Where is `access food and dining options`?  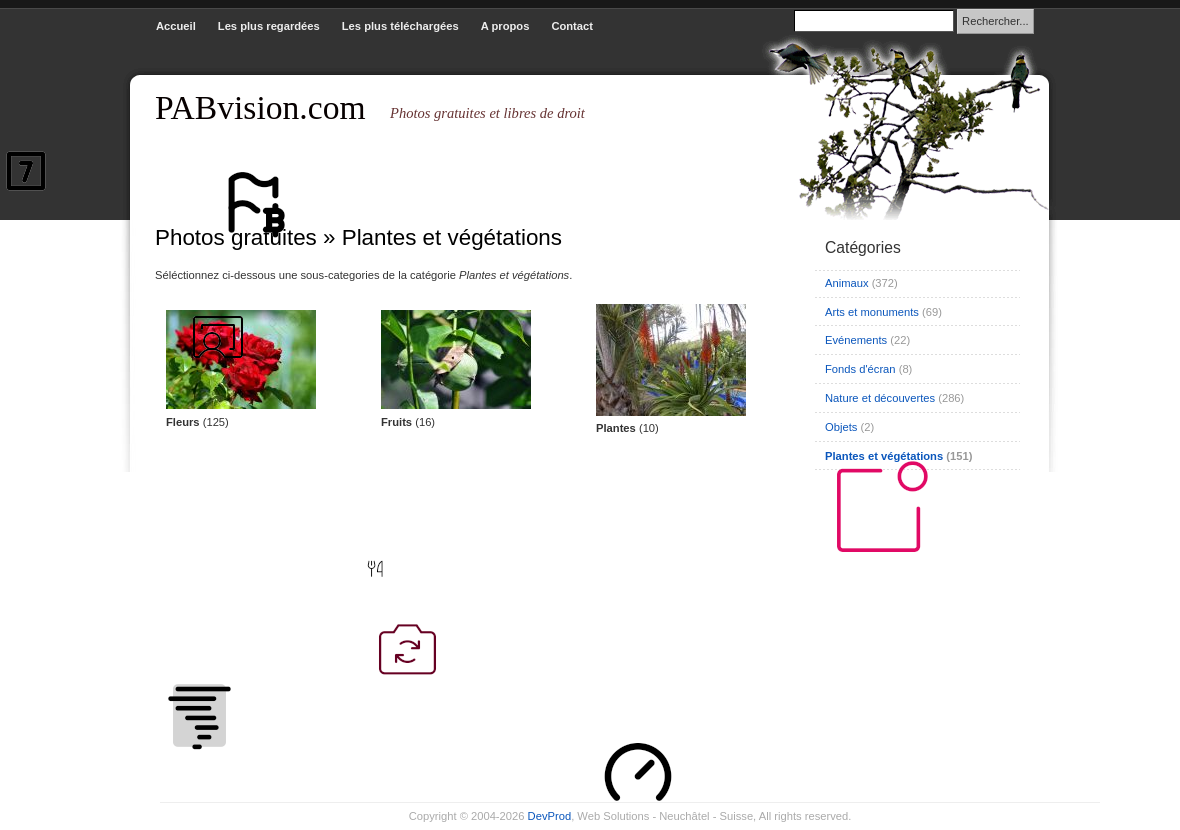 access food and dining options is located at coordinates (375, 568).